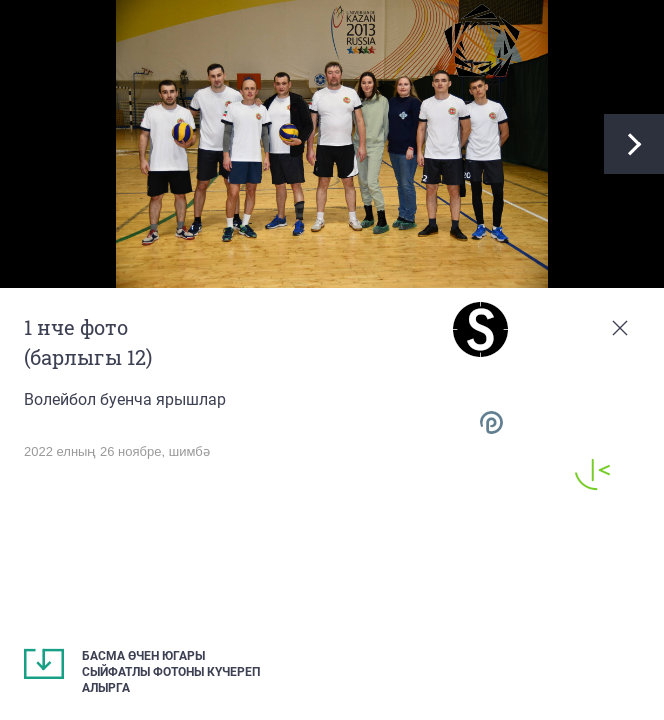 Image resolution: width=664 pixels, height=720 pixels. Describe the element at coordinates (592, 474) in the screenshot. I see `visit Frontend Mentor website` at that location.